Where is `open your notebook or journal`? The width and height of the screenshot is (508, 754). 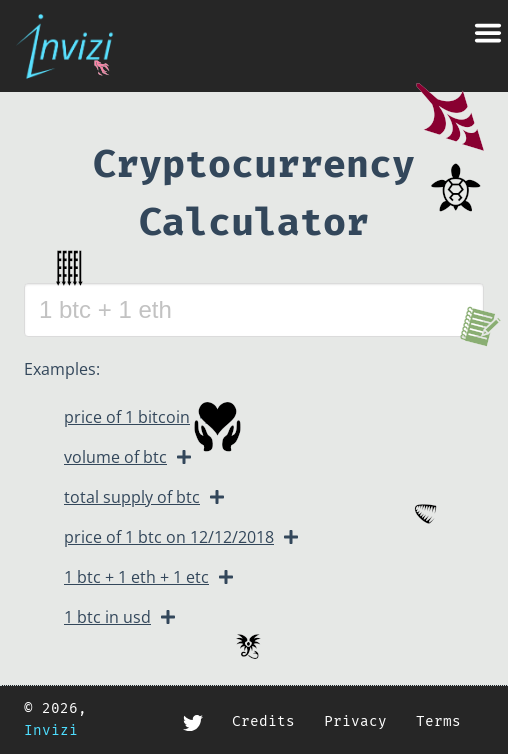 open your notebook or journal is located at coordinates (480, 326).